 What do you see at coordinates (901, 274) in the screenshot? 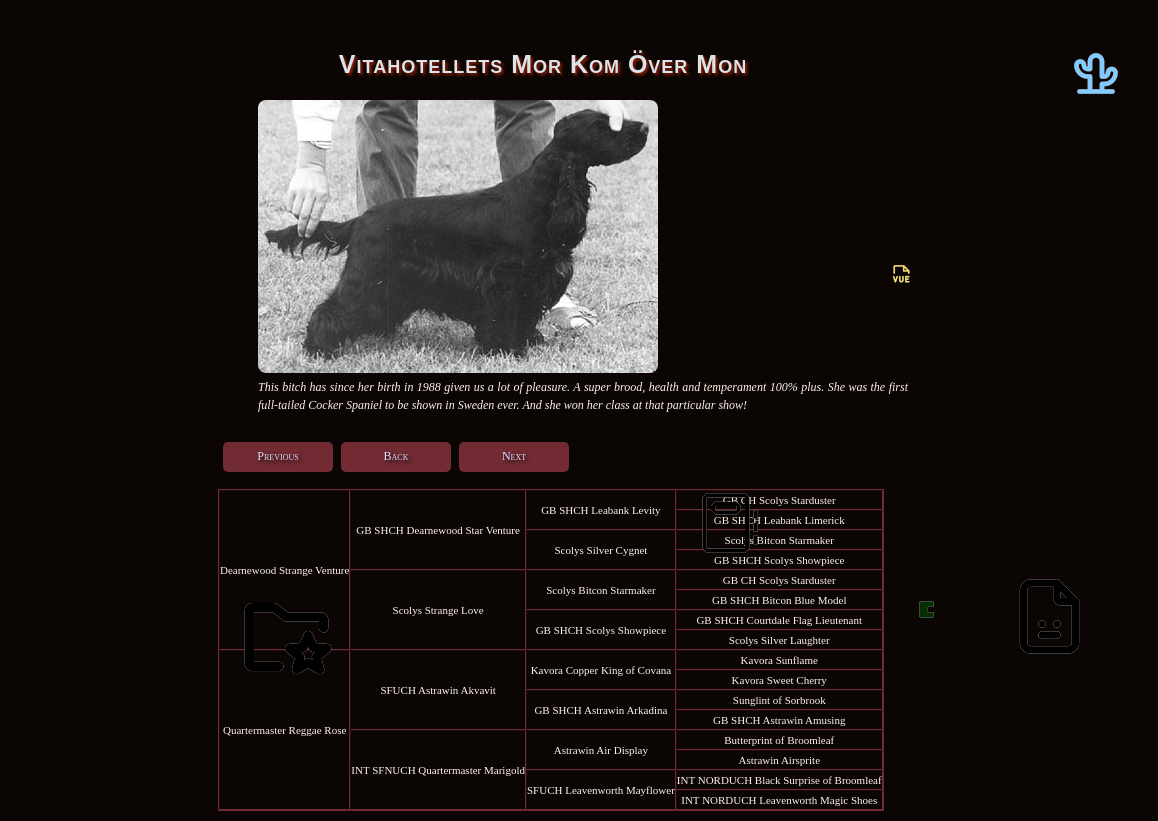
I see `vue.js component or project file` at bounding box center [901, 274].